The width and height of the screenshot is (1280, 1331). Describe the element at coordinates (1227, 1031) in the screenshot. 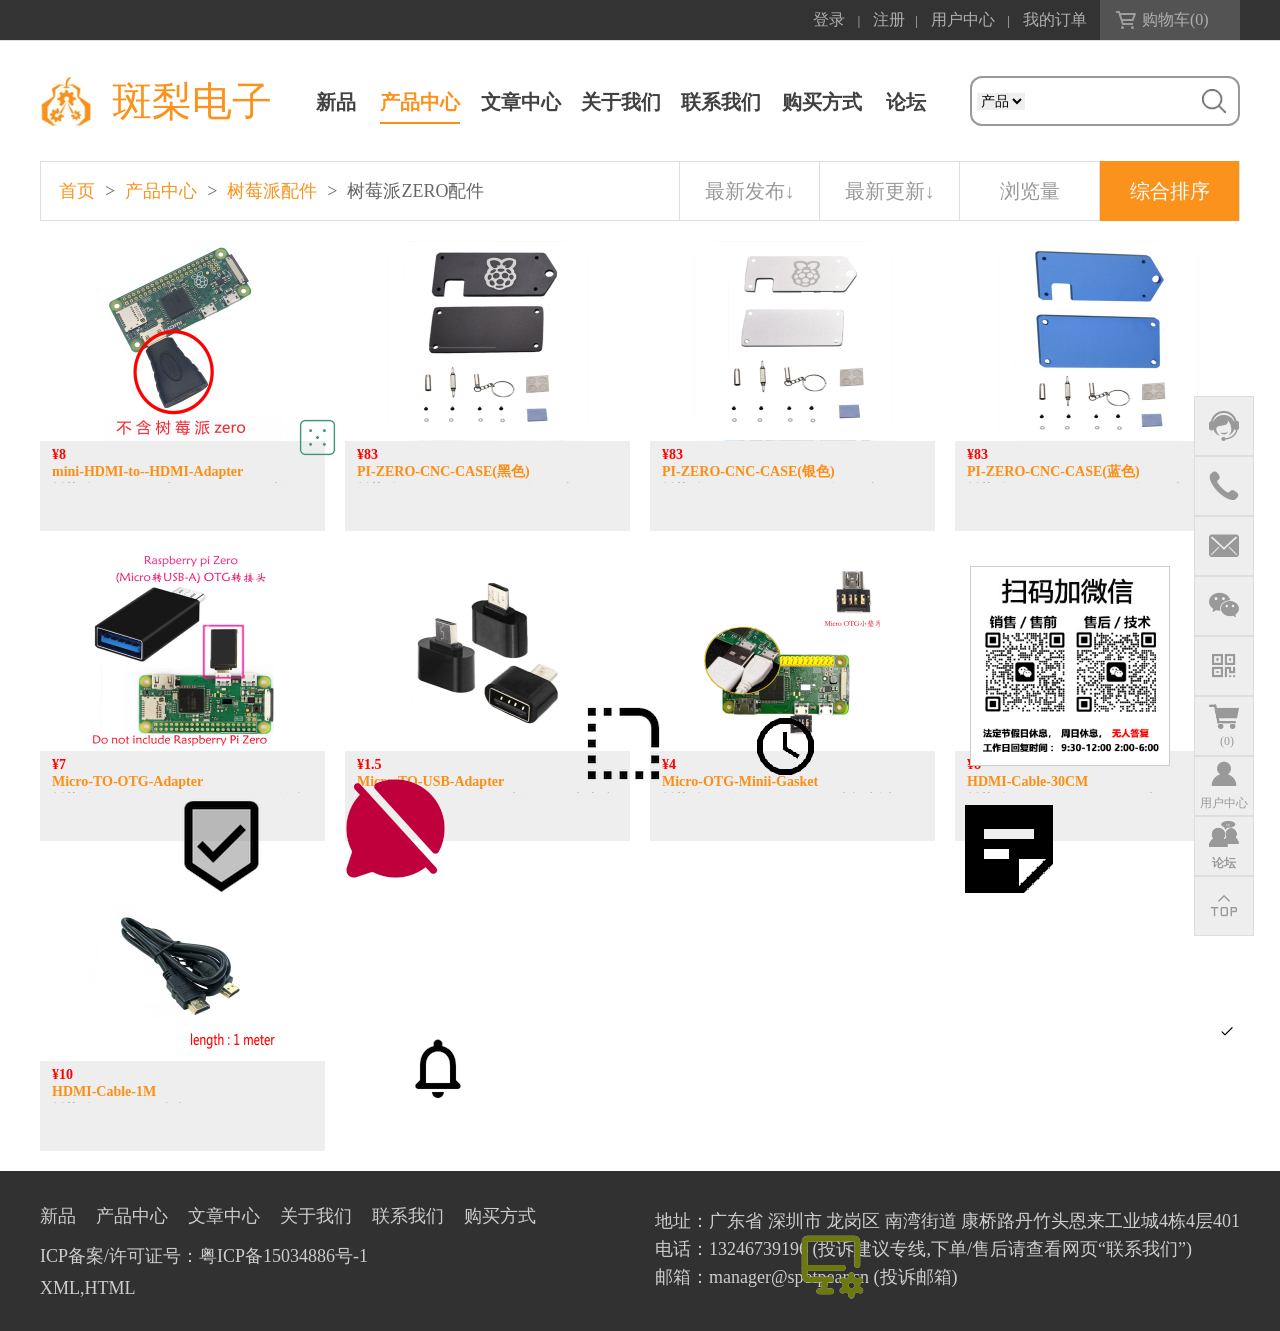

I see `confirm or submit an action` at that location.